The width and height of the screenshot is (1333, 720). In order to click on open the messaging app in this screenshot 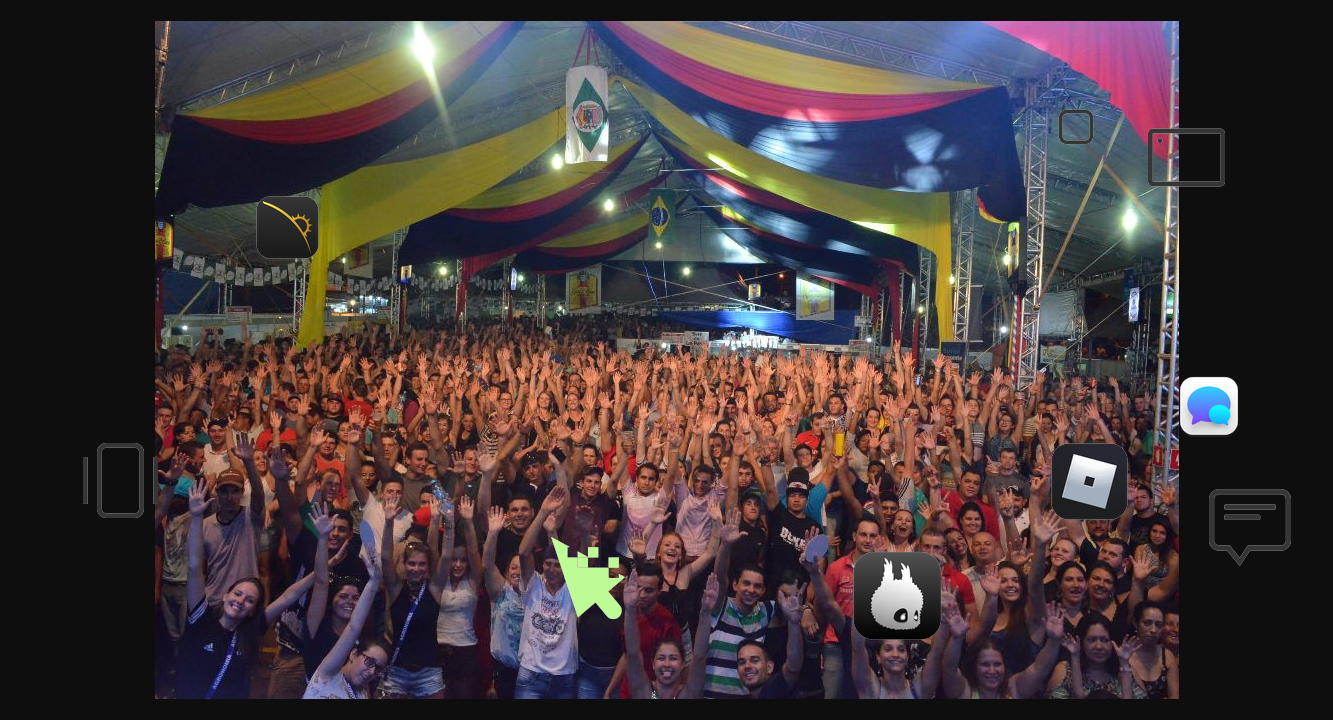, I will do `click(1250, 525)`.